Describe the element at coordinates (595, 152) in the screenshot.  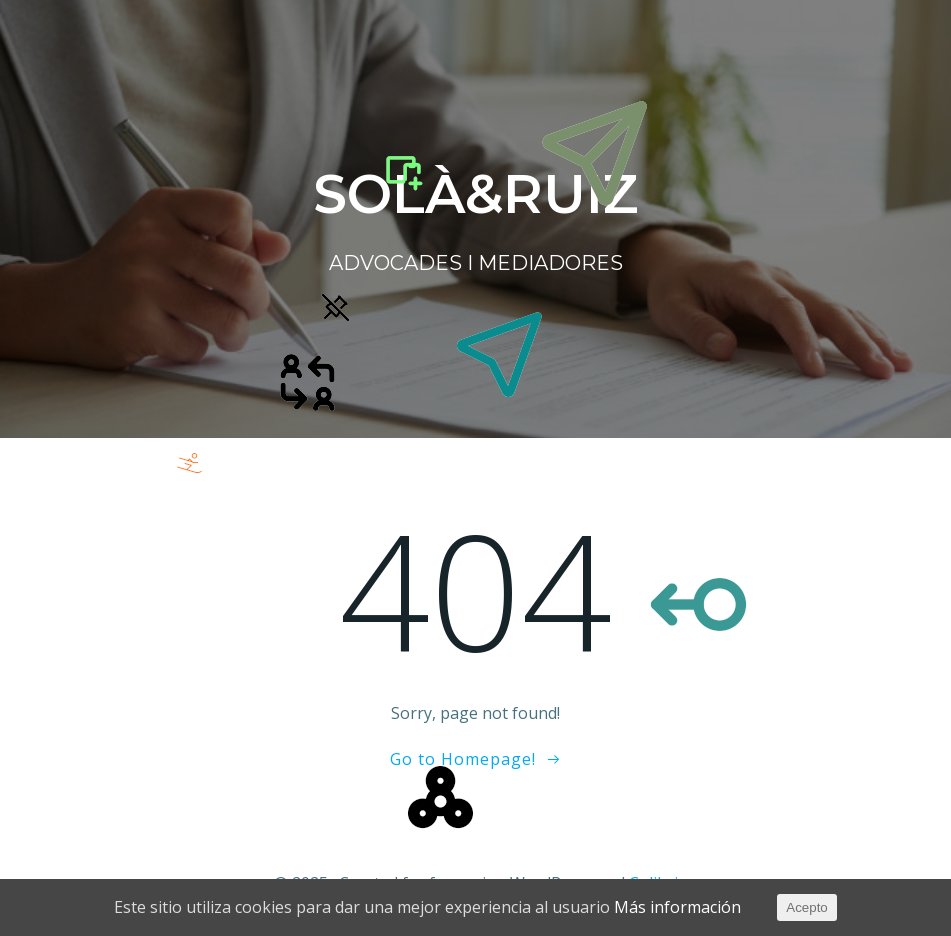
I see `send a message` at that location.